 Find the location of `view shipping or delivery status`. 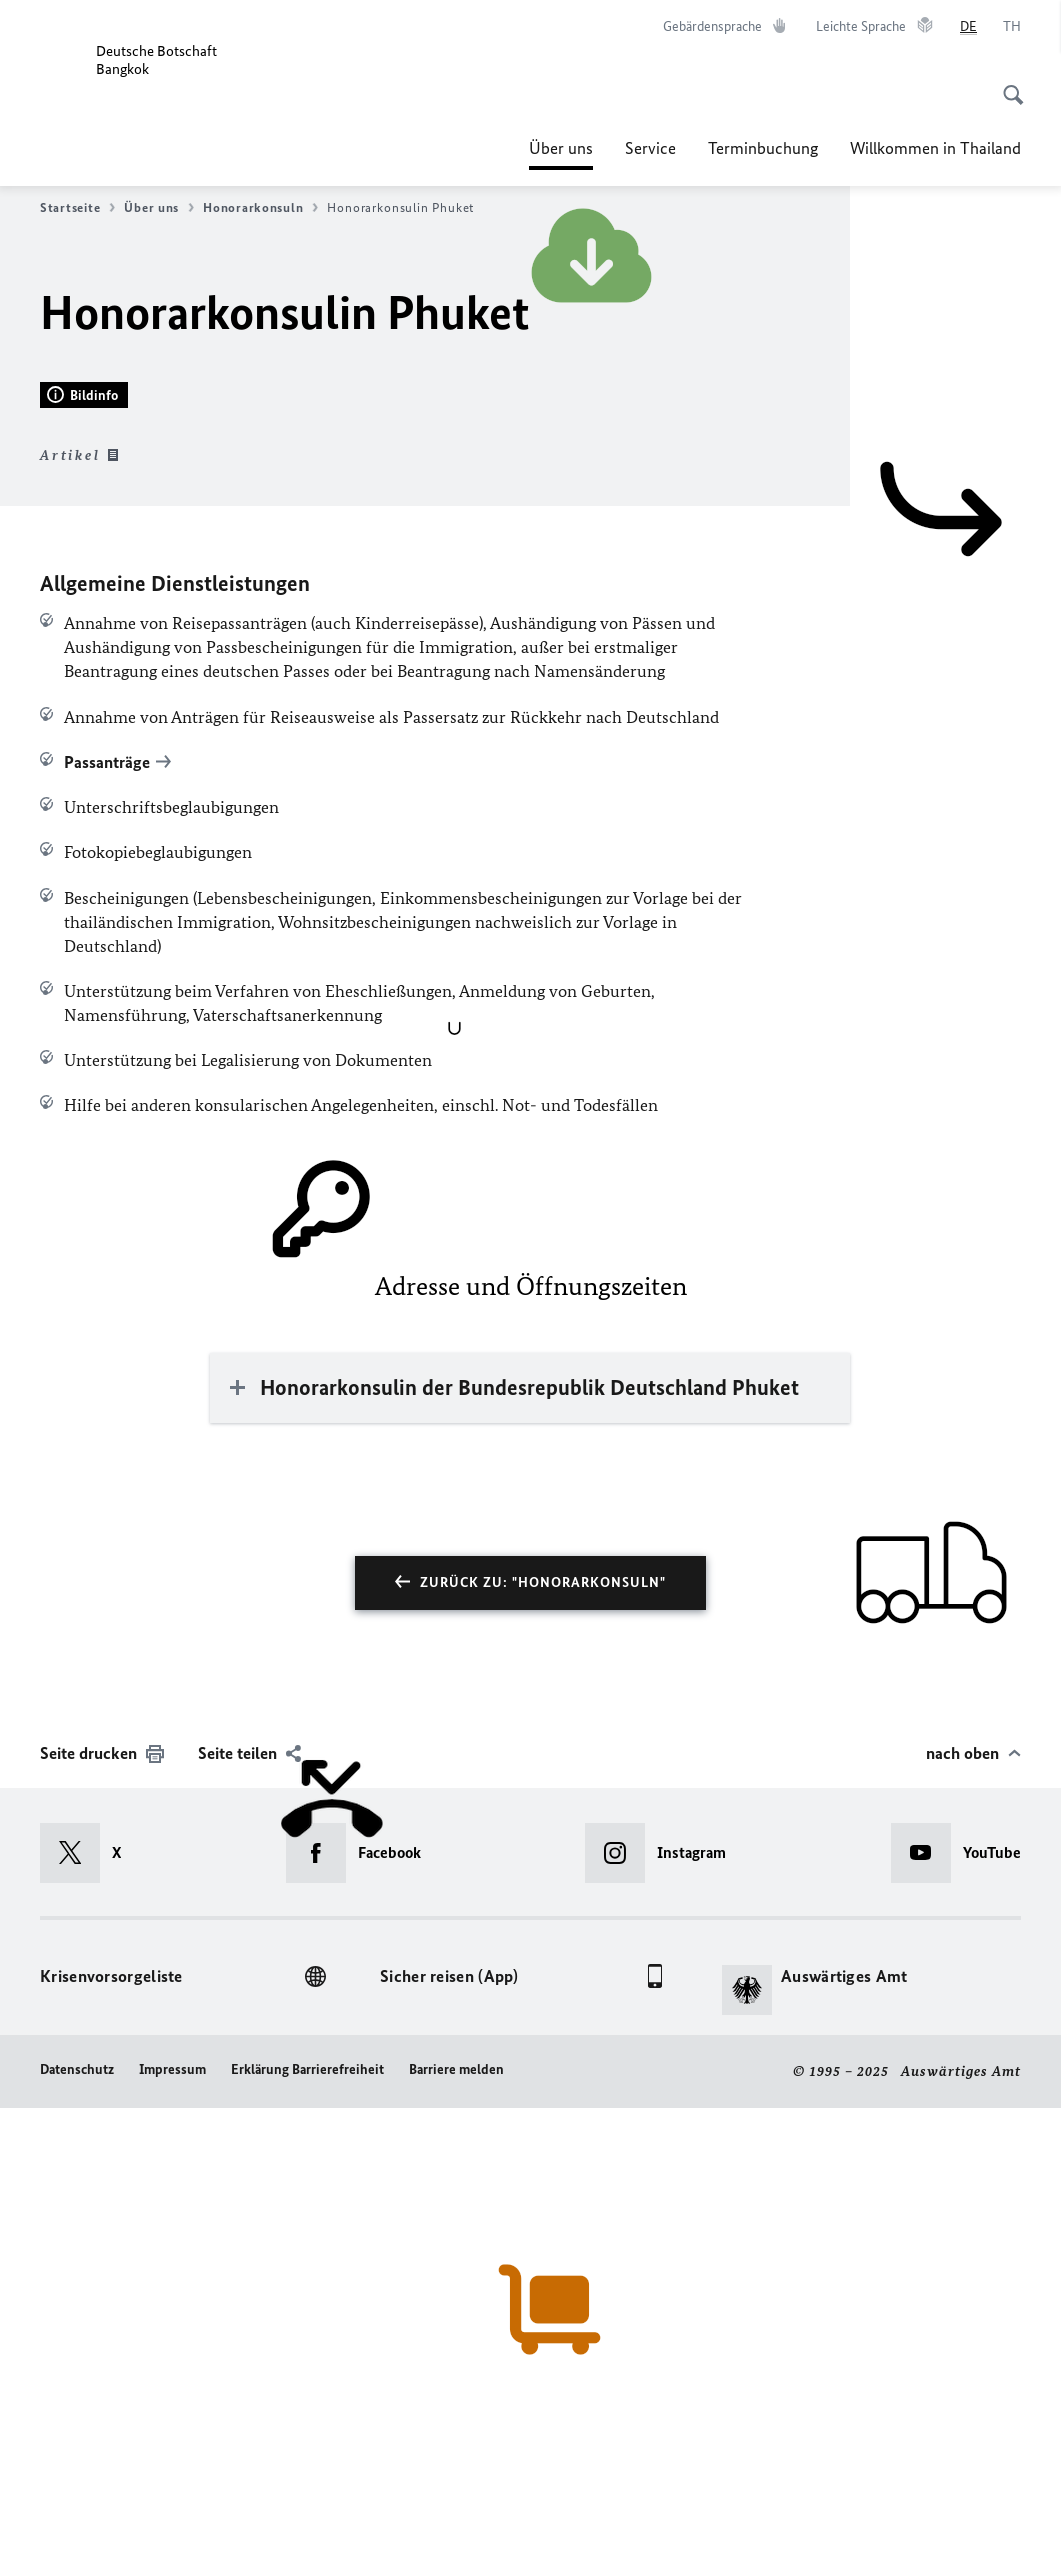

view shipping or delivery status is located at coordinates (931, 1572).